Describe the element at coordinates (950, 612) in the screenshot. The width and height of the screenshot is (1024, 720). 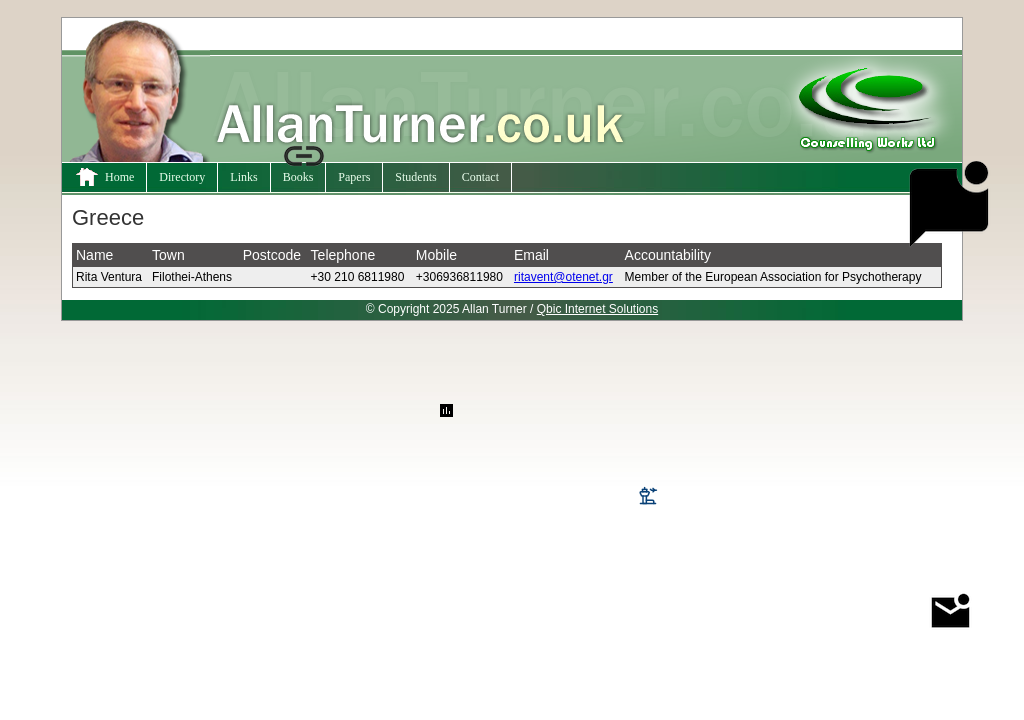
I see `indicates an unread email message` at that location.